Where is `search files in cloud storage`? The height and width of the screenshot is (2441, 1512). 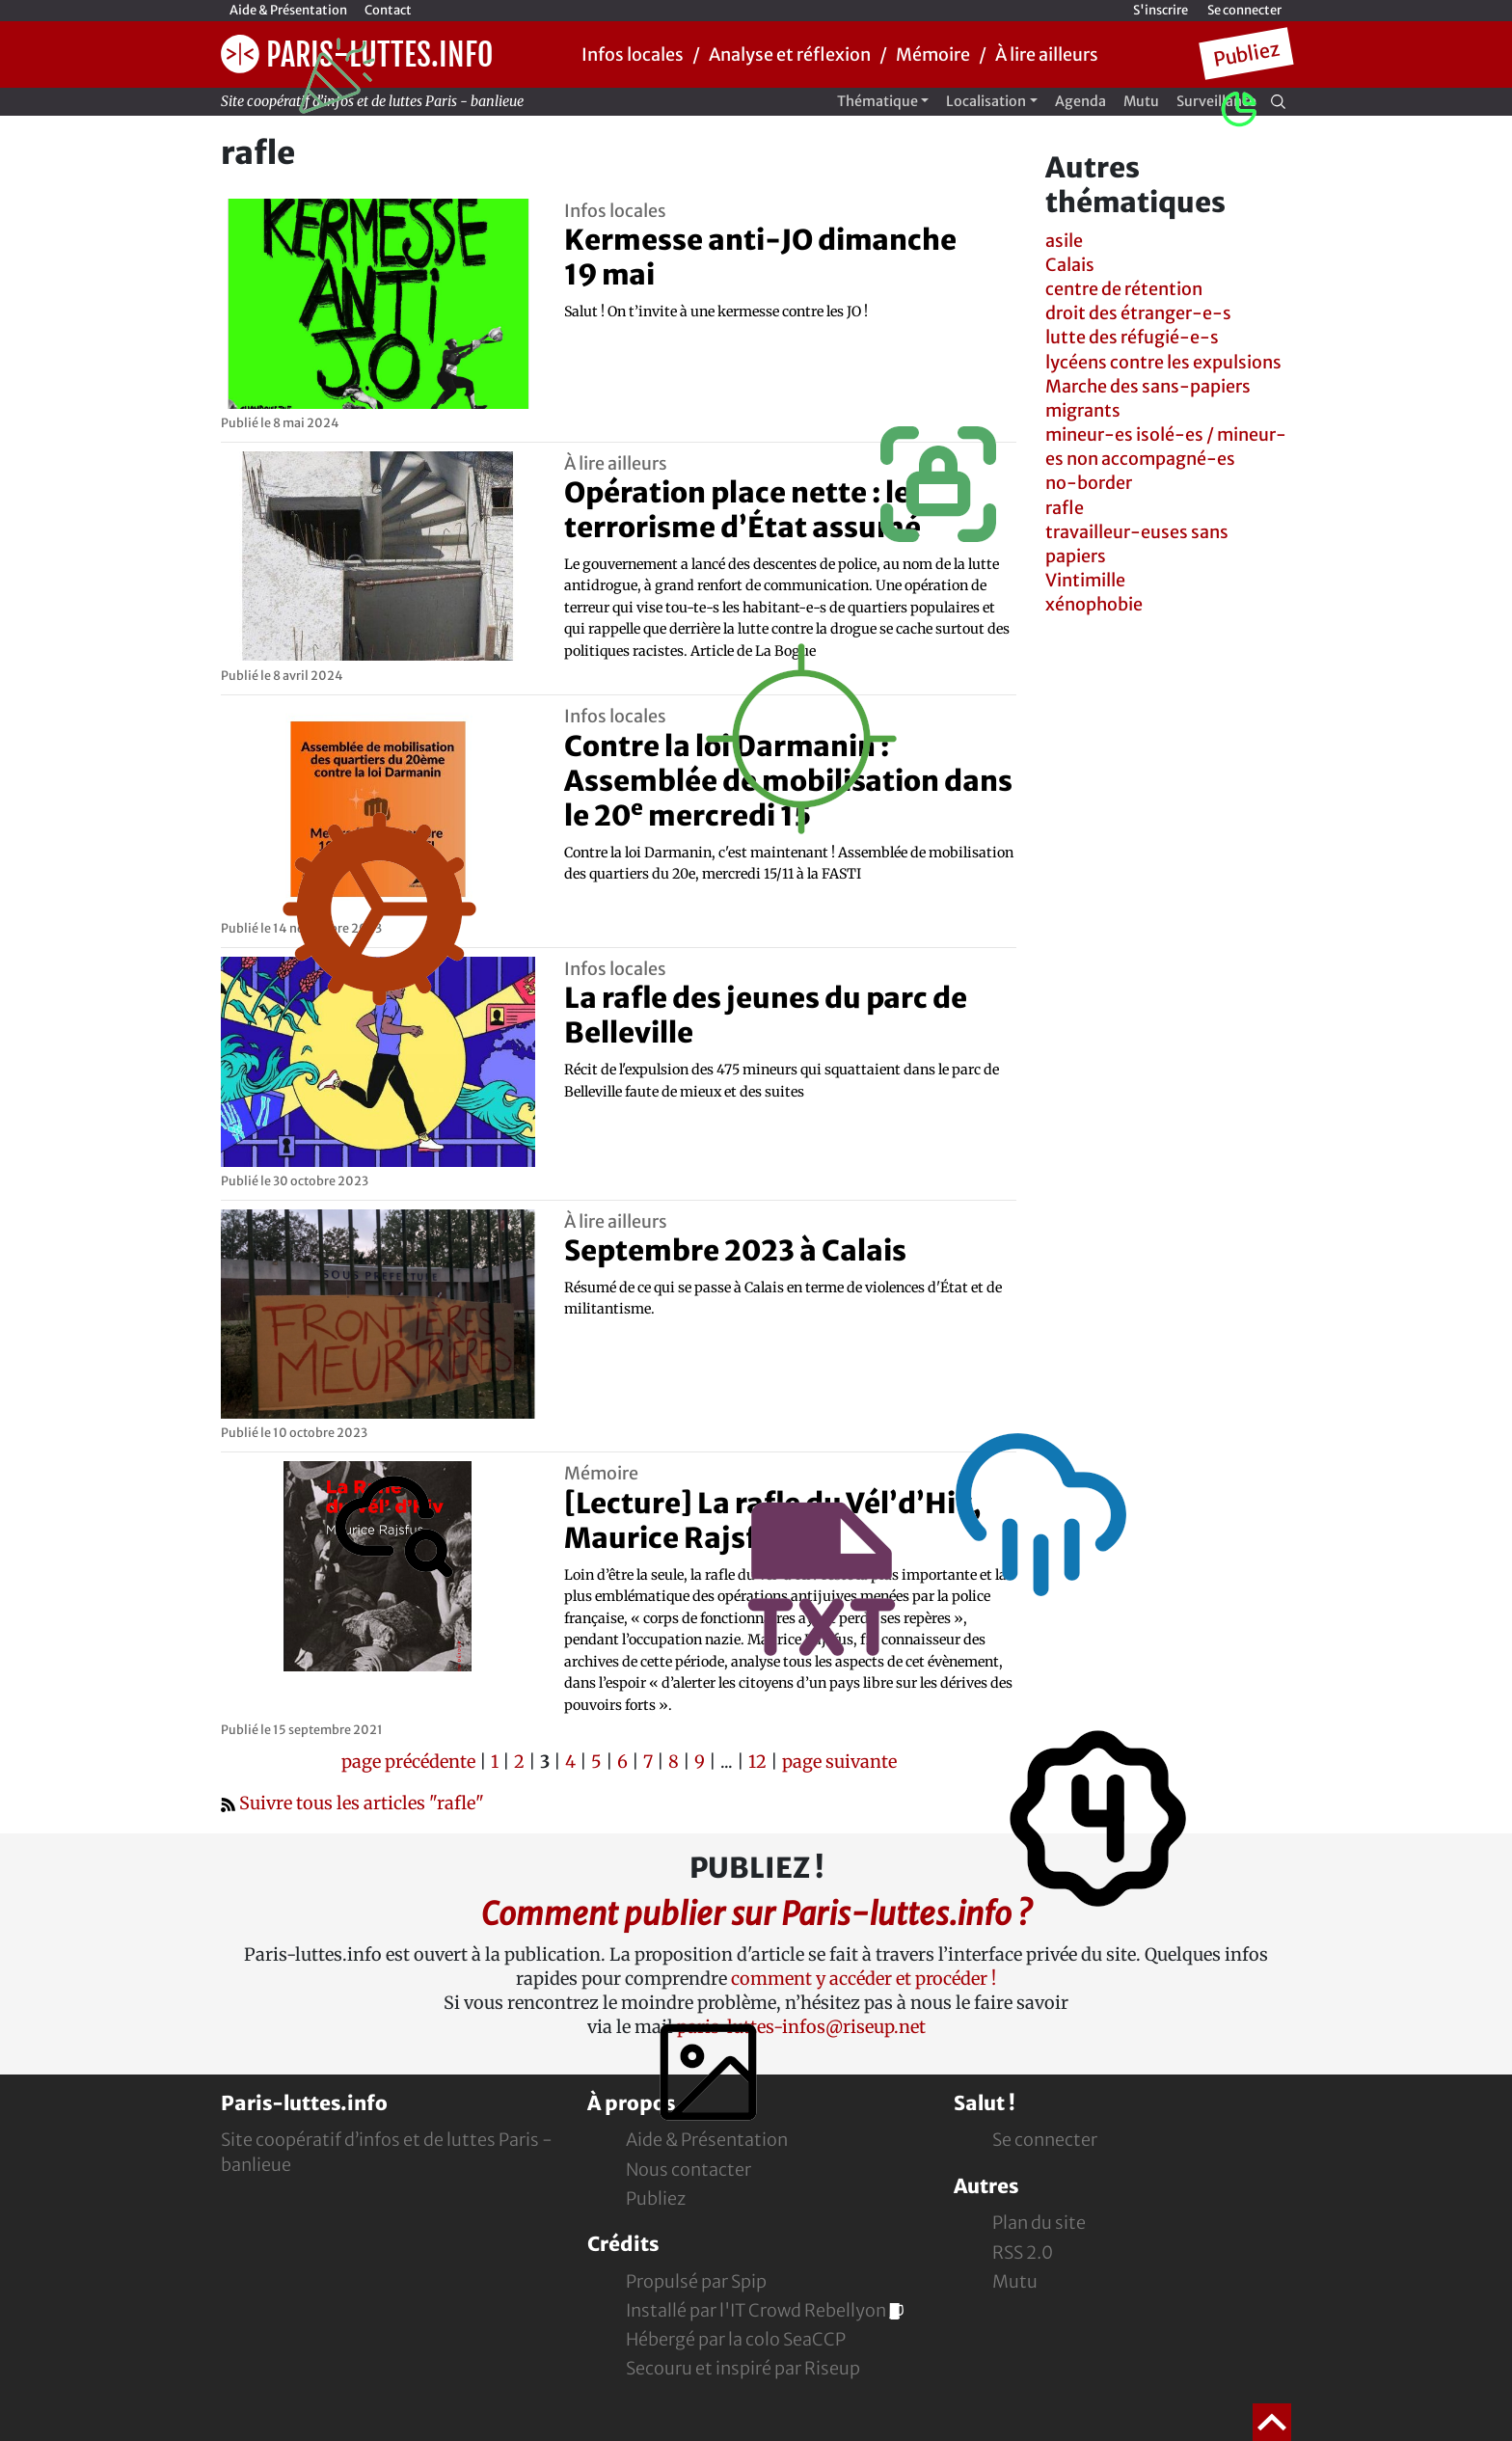 search files in cloud storage is located at coordinates (393, 1518).